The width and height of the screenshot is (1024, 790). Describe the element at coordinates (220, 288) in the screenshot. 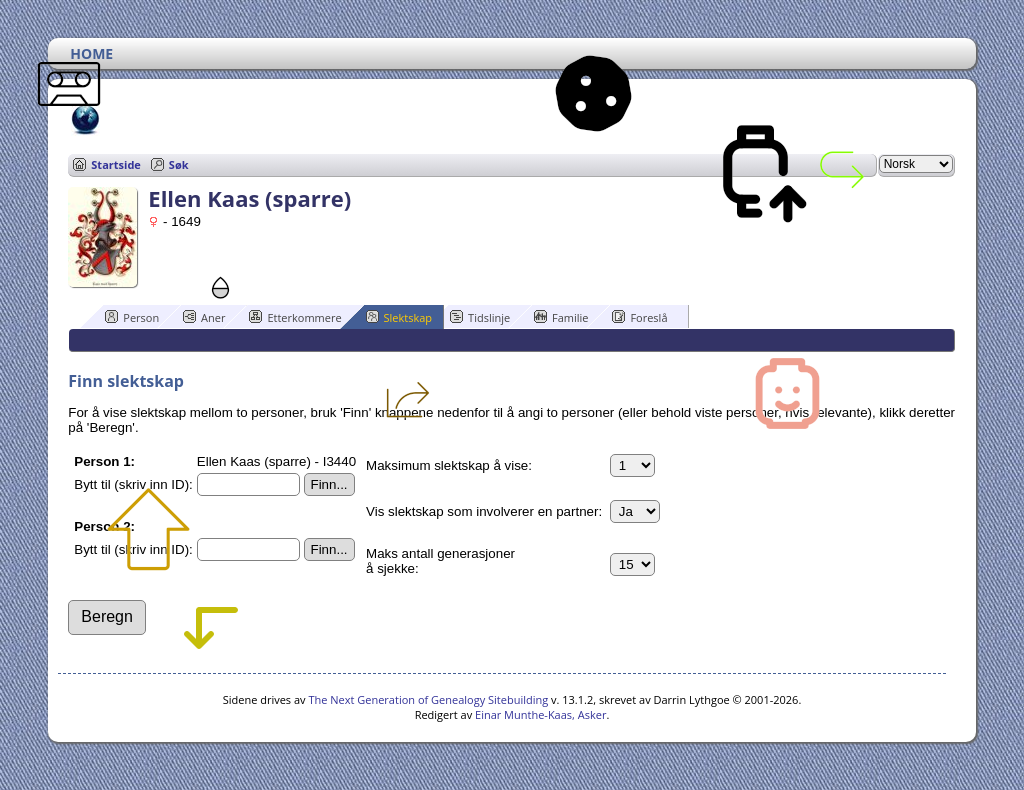

I see `adjust humidity or moisture level` at that location.